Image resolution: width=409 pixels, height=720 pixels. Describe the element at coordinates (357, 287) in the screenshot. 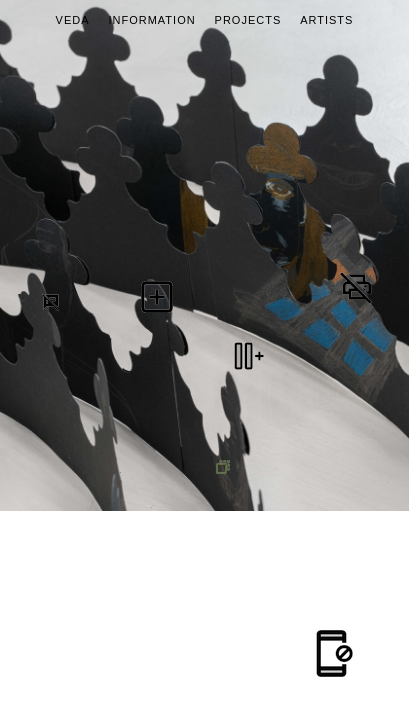

I see `printing is disabled or unavailable` at that location.